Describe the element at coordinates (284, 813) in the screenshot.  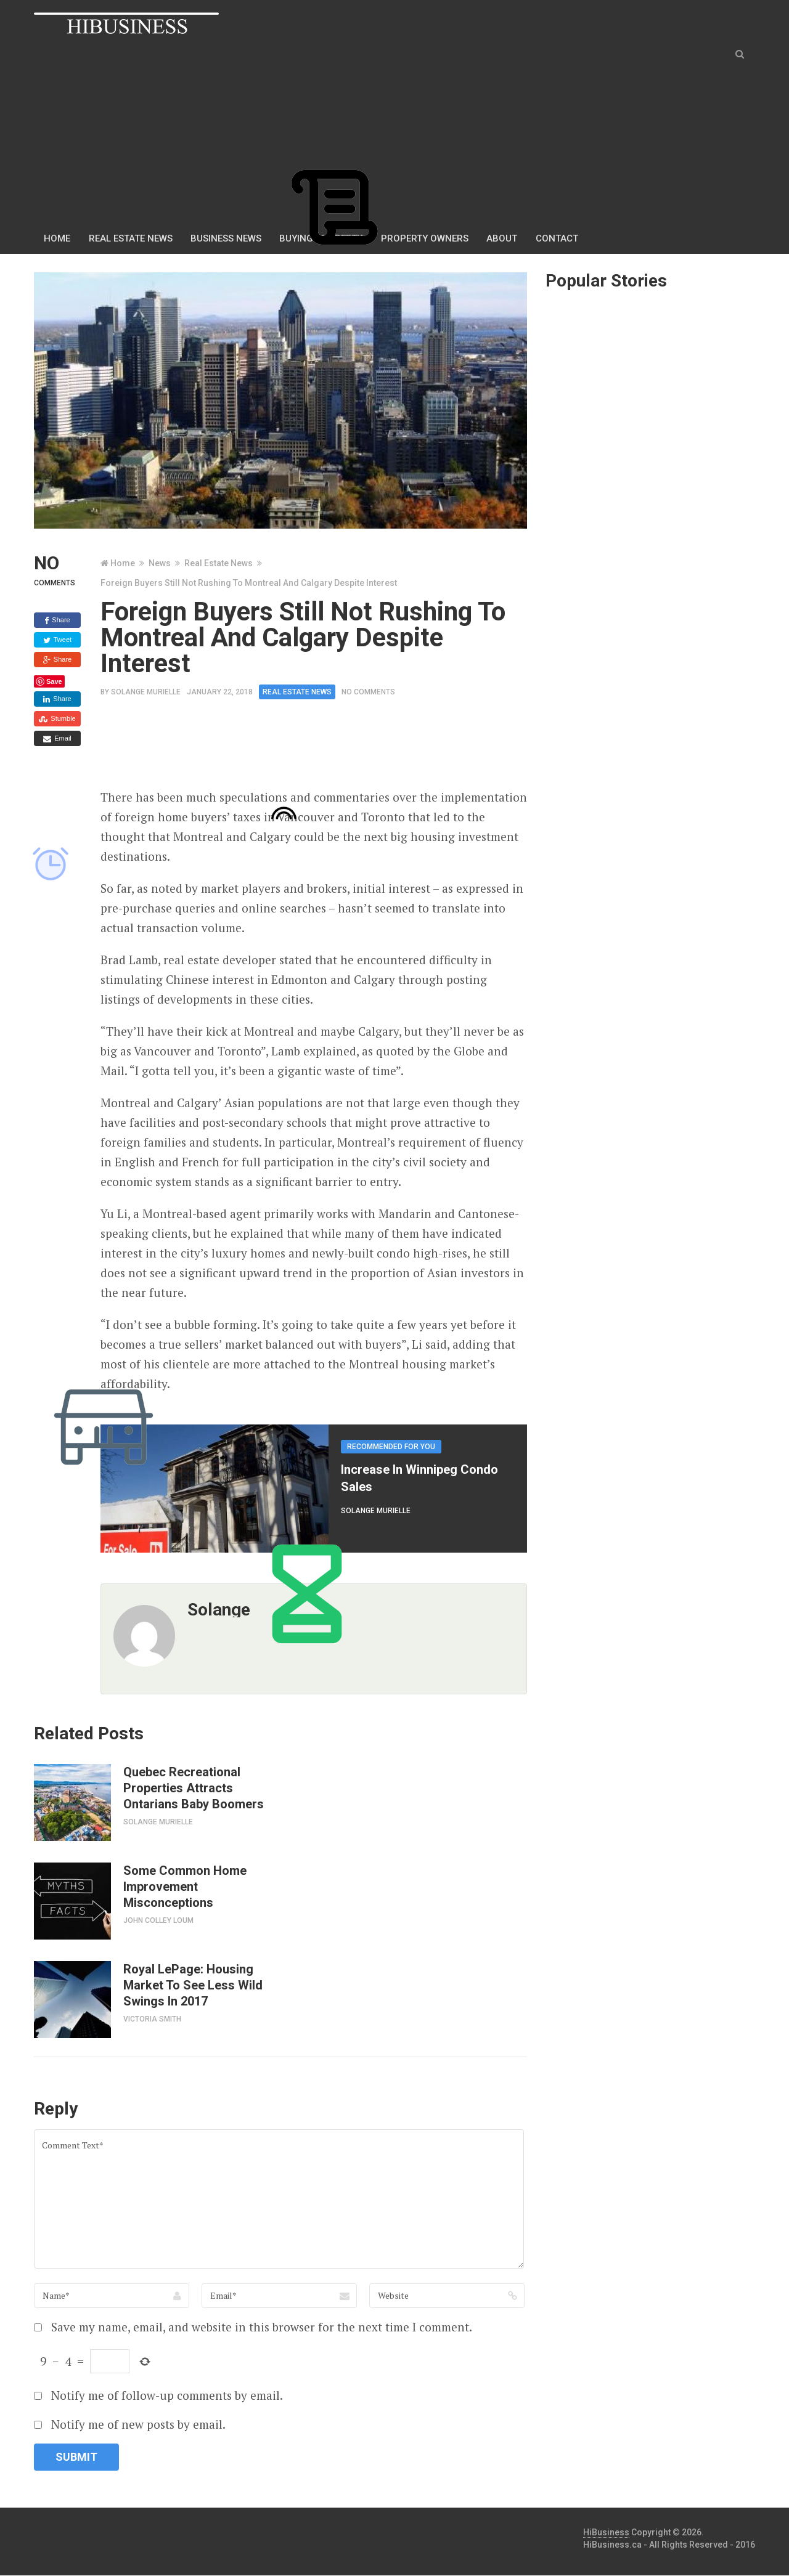
I see `access visual filters or image effects` at that location.